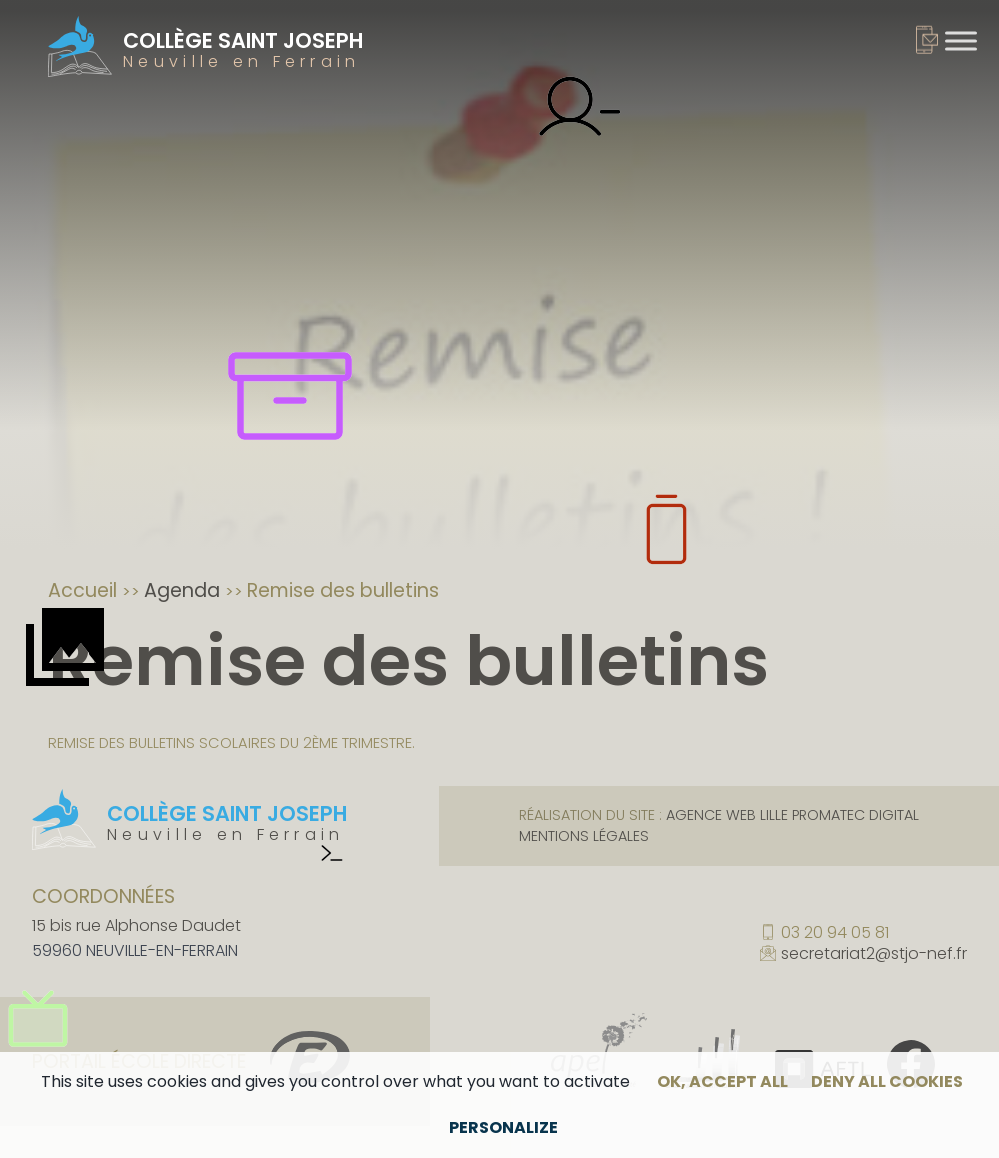  Describe the element at coordinates (290, 396) in the screenshot. I see `archive selected items` at that location.